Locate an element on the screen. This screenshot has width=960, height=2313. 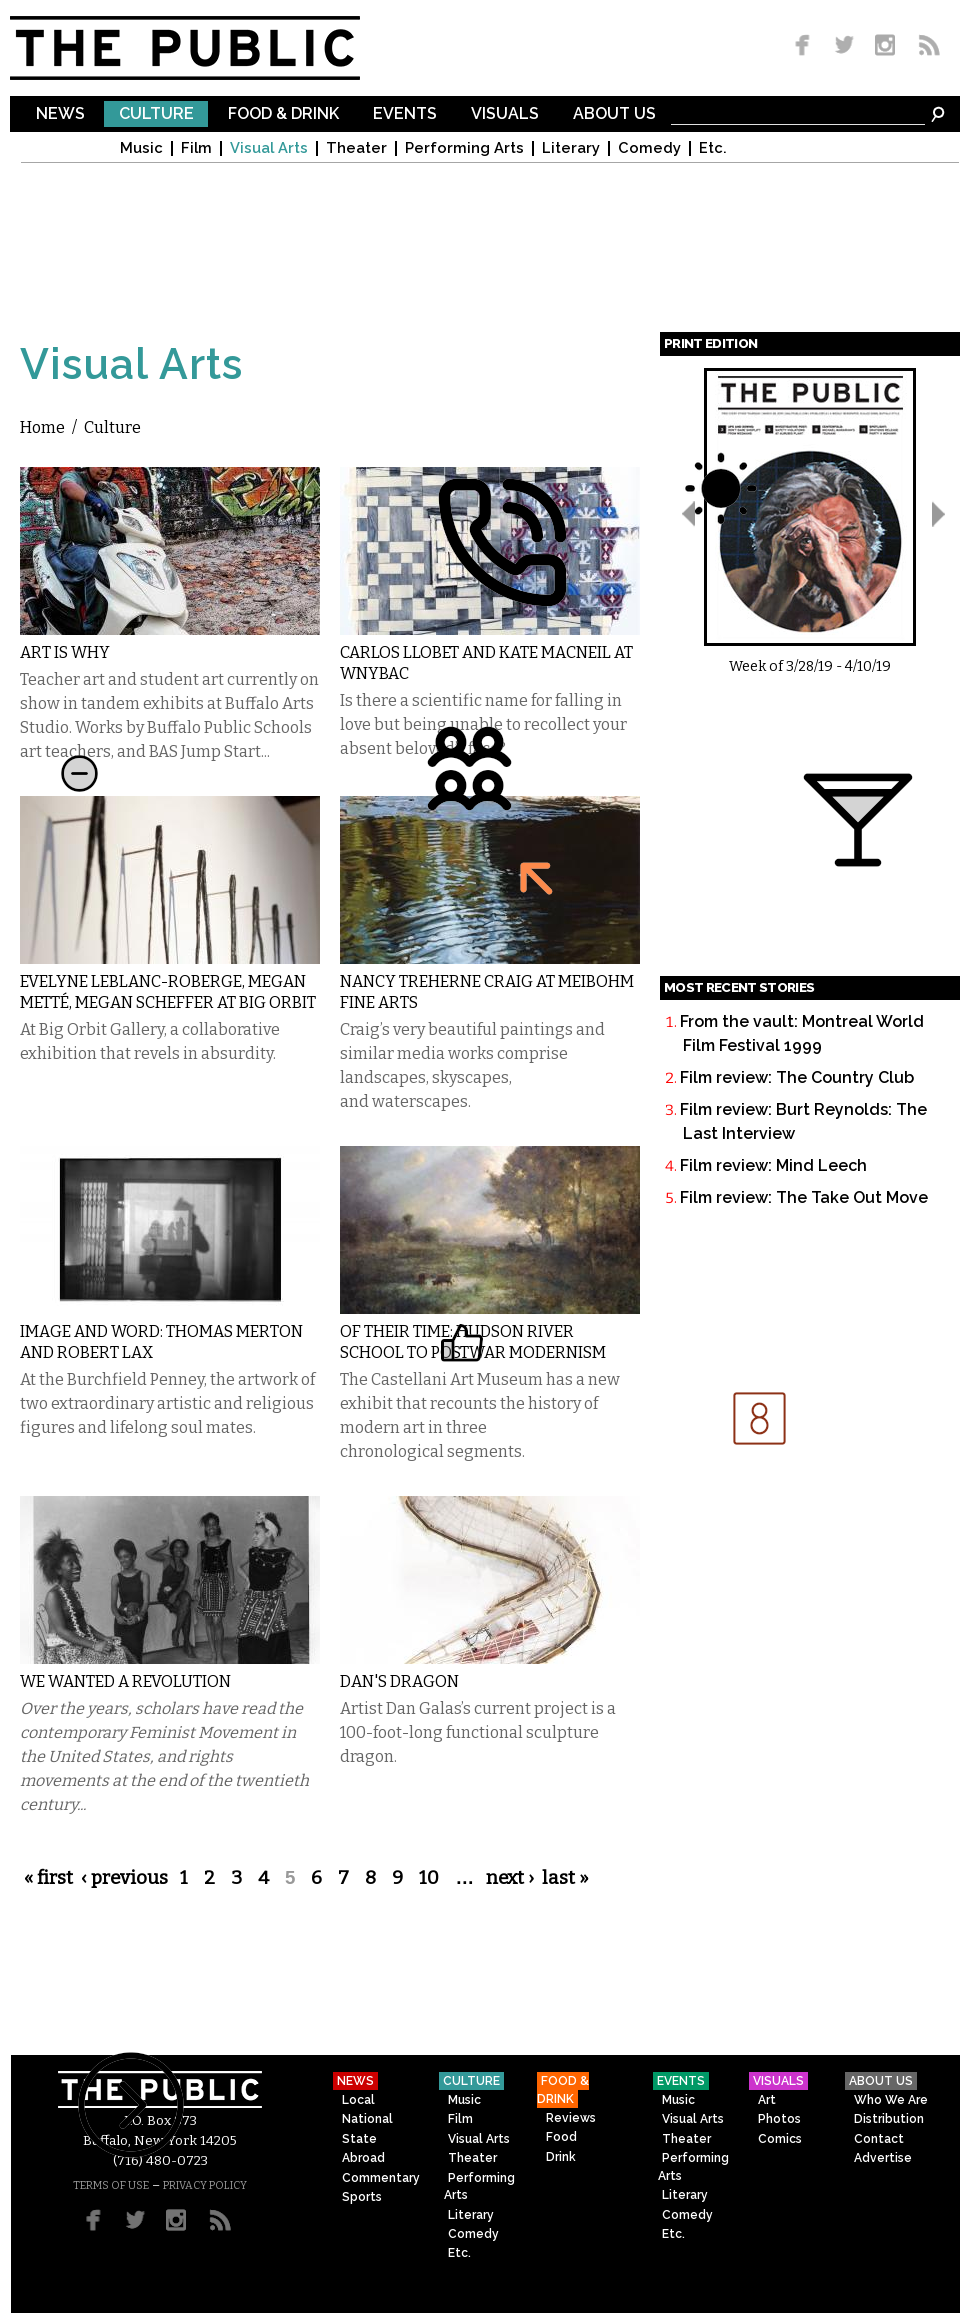
select or navigate to item number eight is located at coordinates (759, 1418).